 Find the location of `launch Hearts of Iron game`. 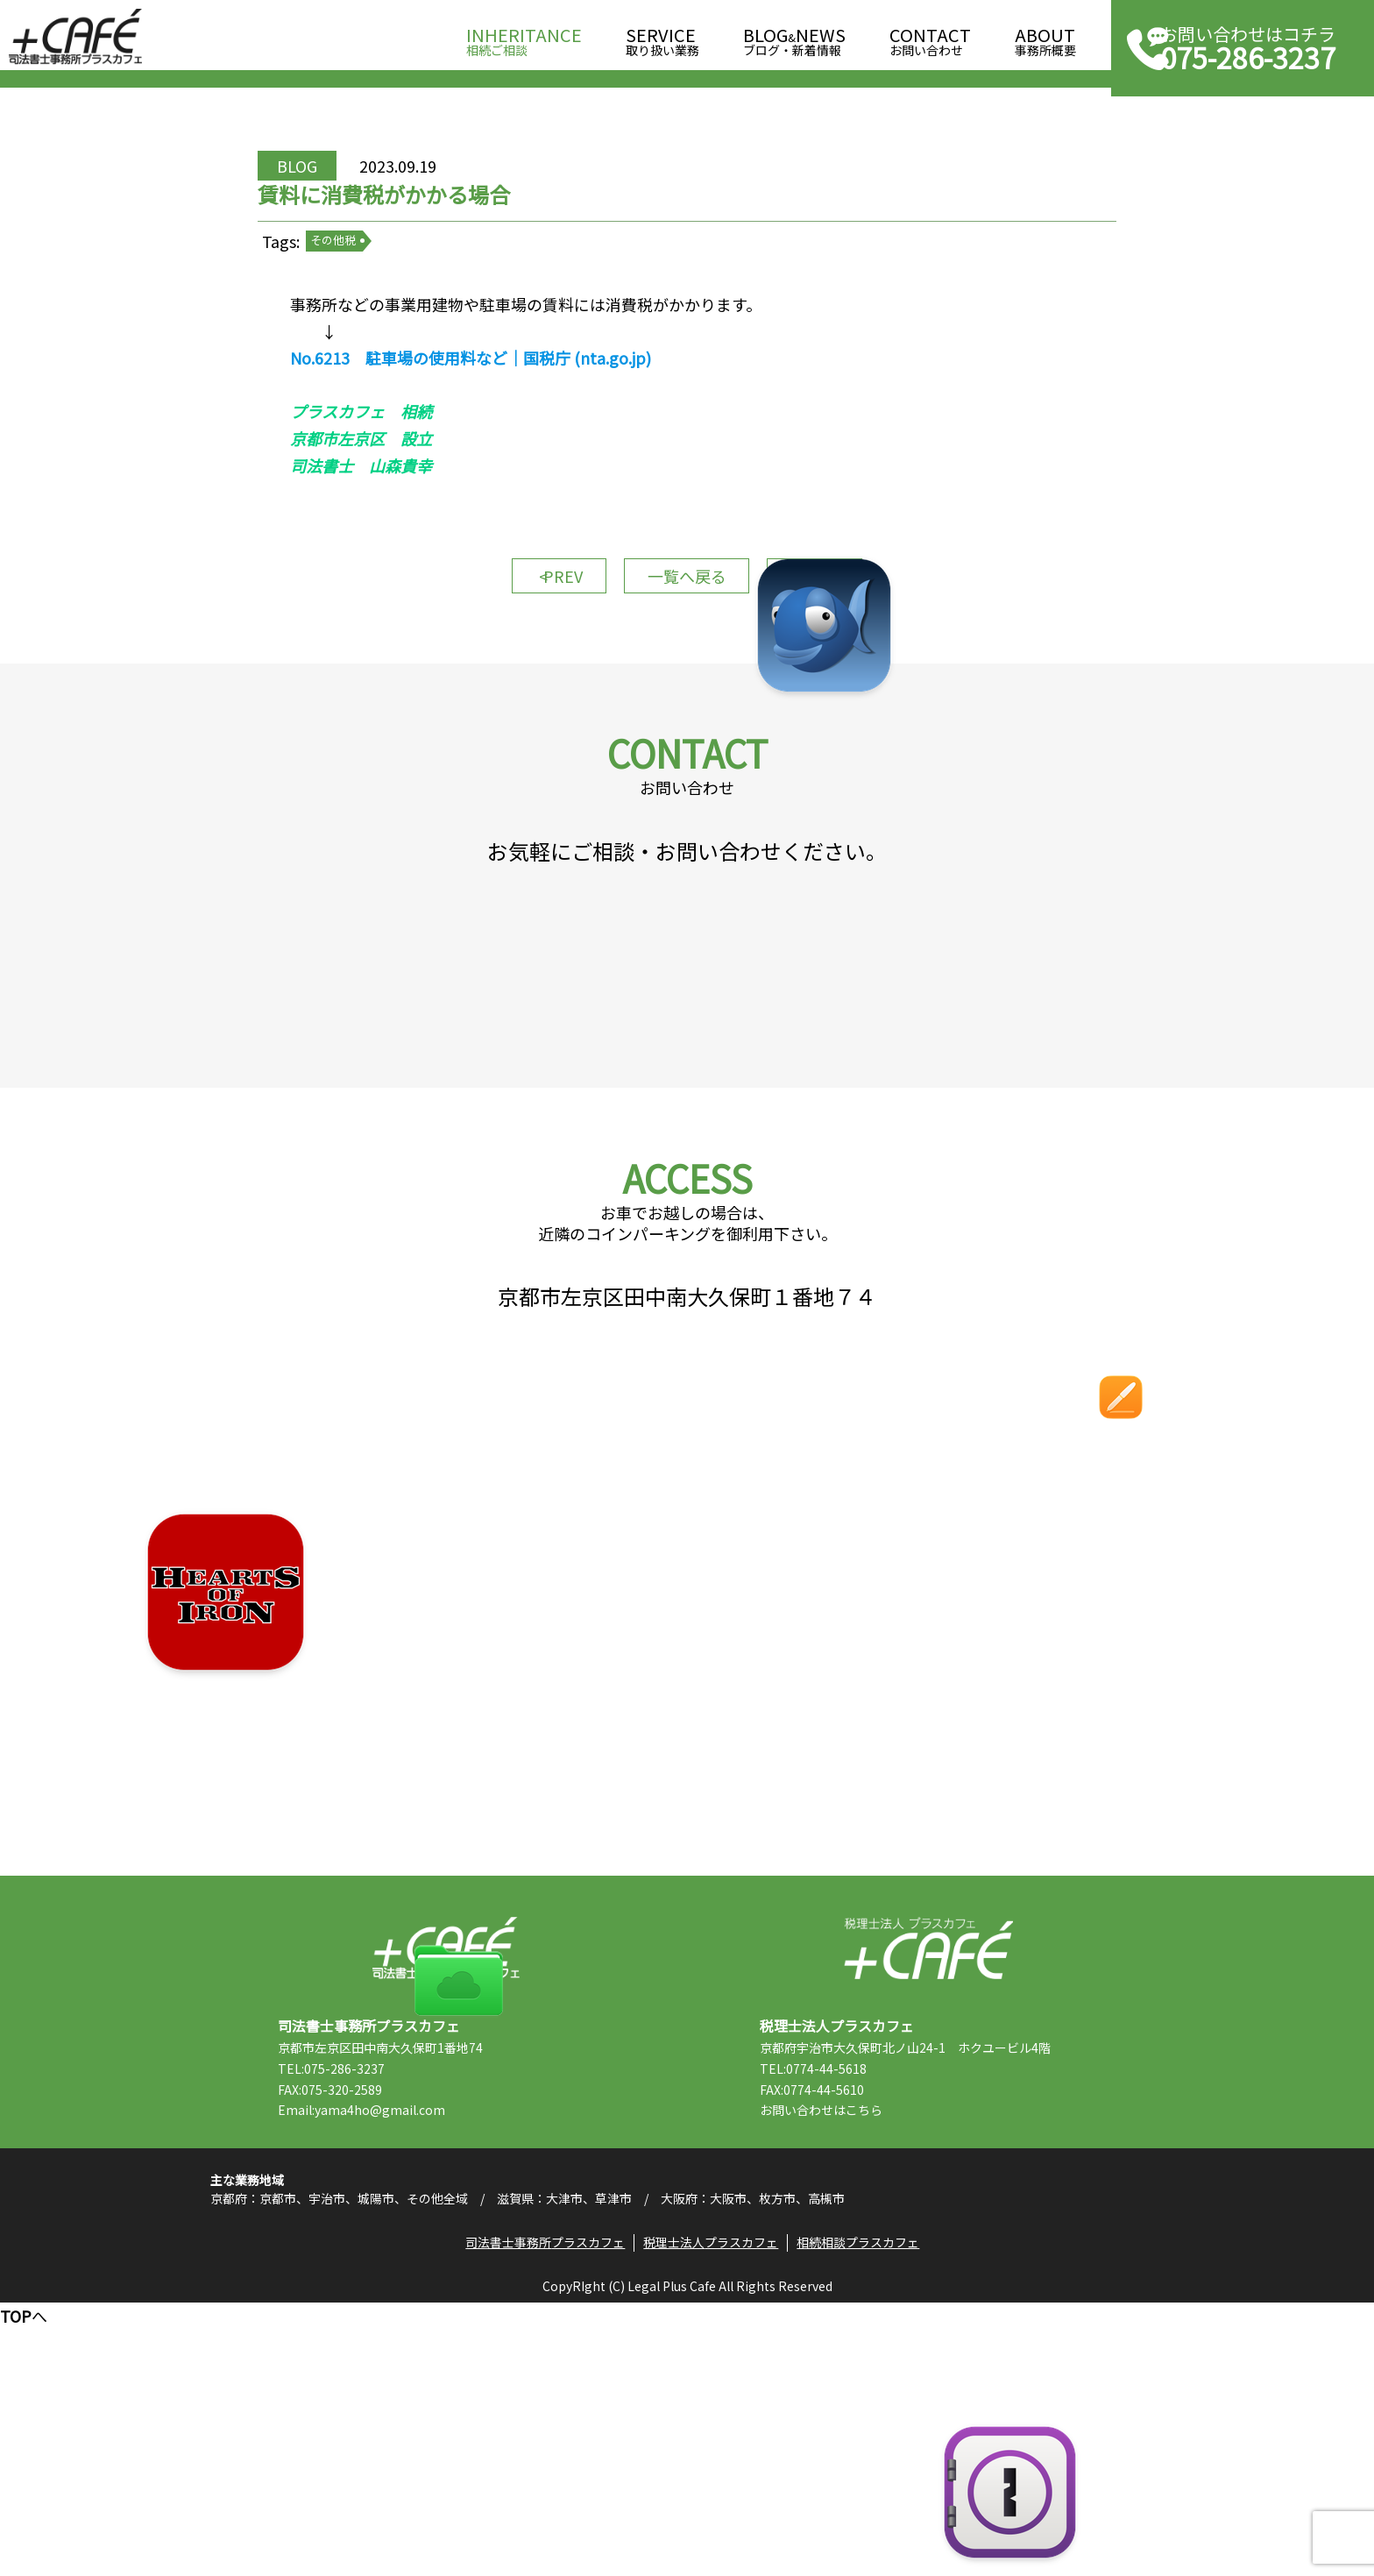

launch Hearts of Iron game is located at coordinates (225, 1592).